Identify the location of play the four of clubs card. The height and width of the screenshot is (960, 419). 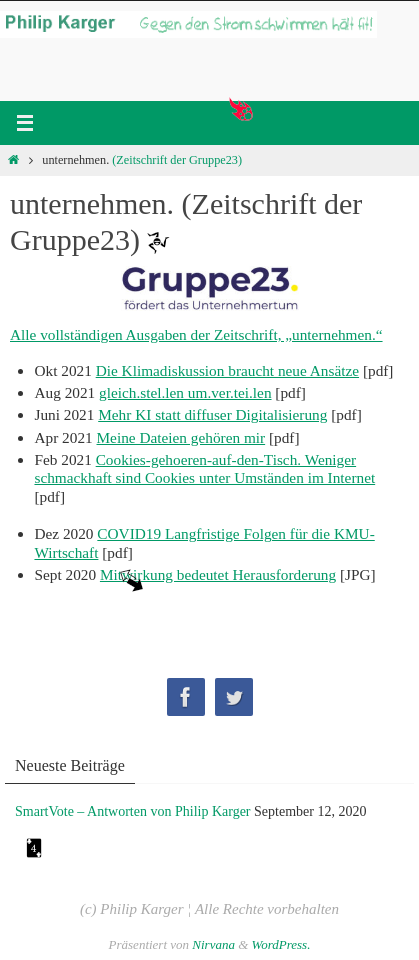
(34, 848).